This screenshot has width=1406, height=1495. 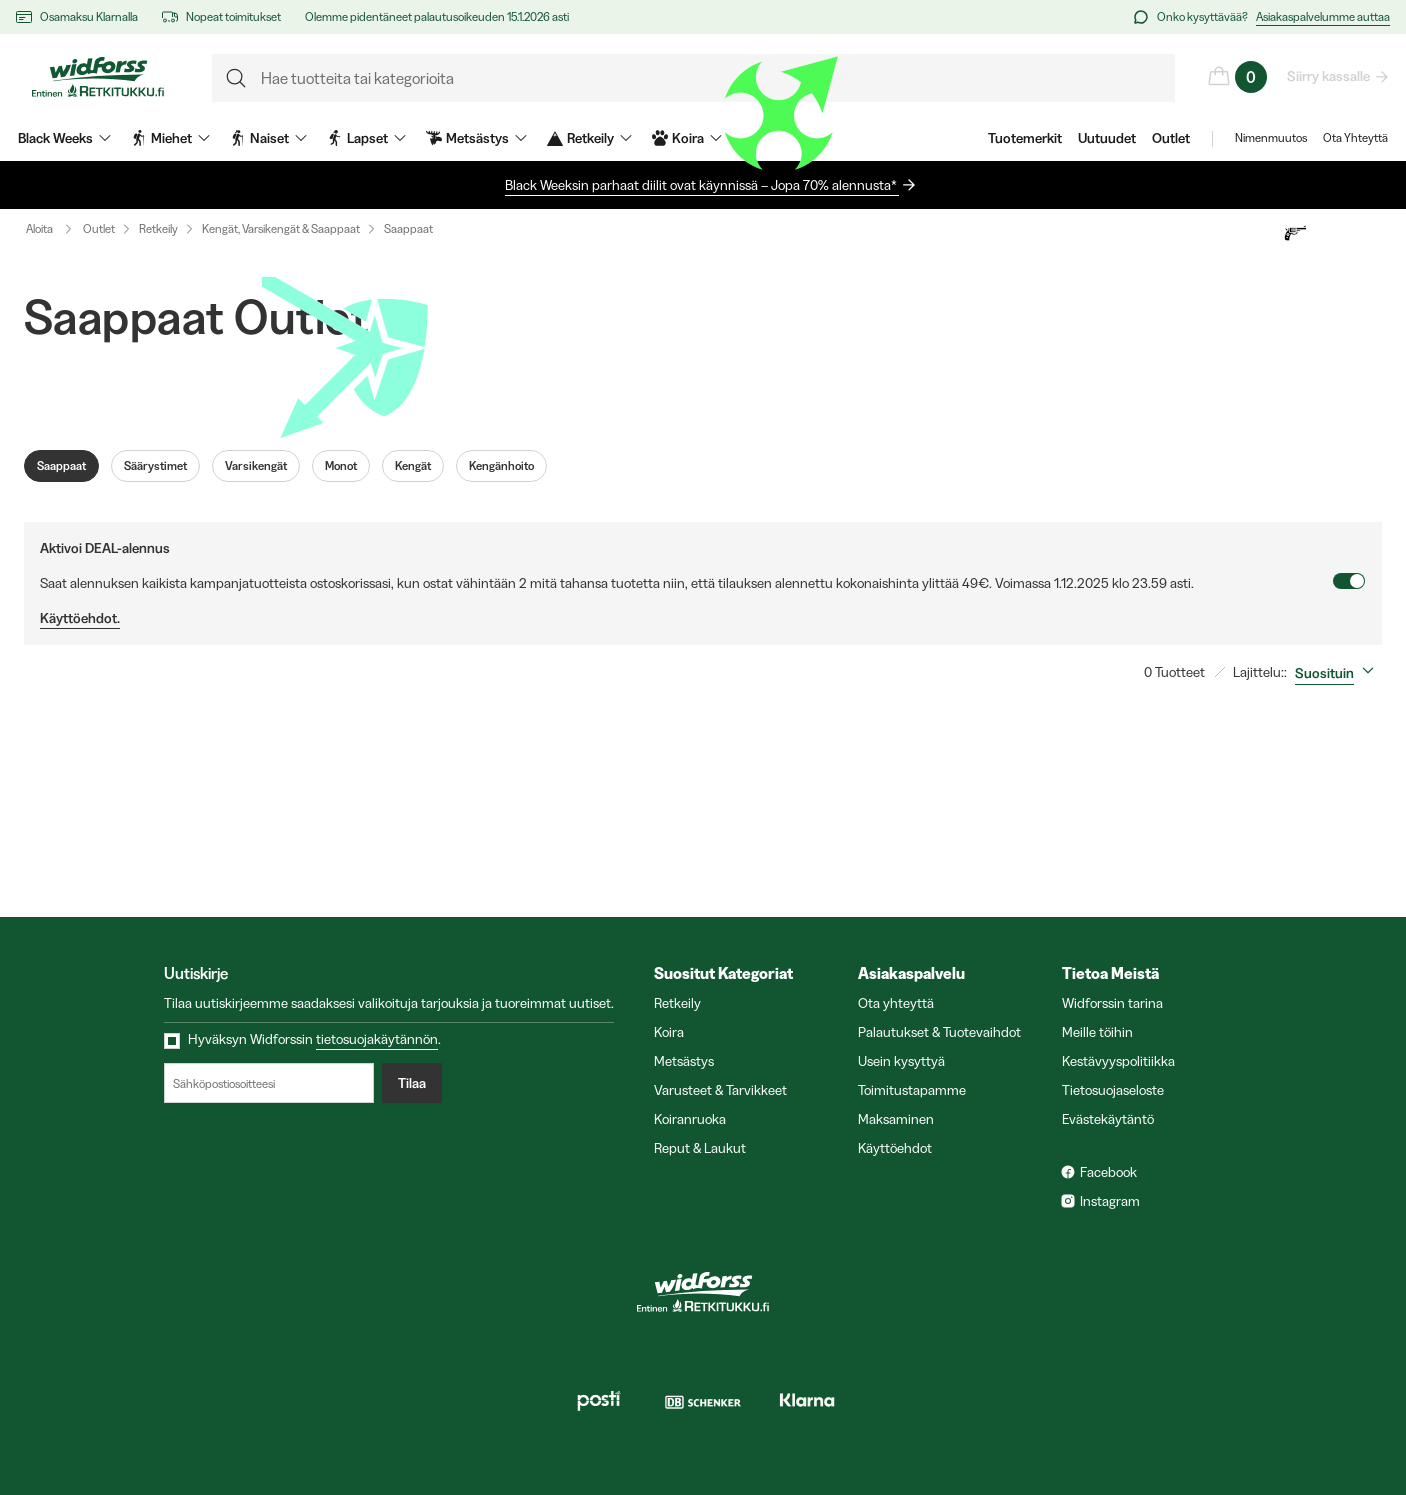 What do you see at coordinates (345, 360) in the screenshot?
I see `indicates damage reflection or counterattack ability` at bounding box center [345, 360].